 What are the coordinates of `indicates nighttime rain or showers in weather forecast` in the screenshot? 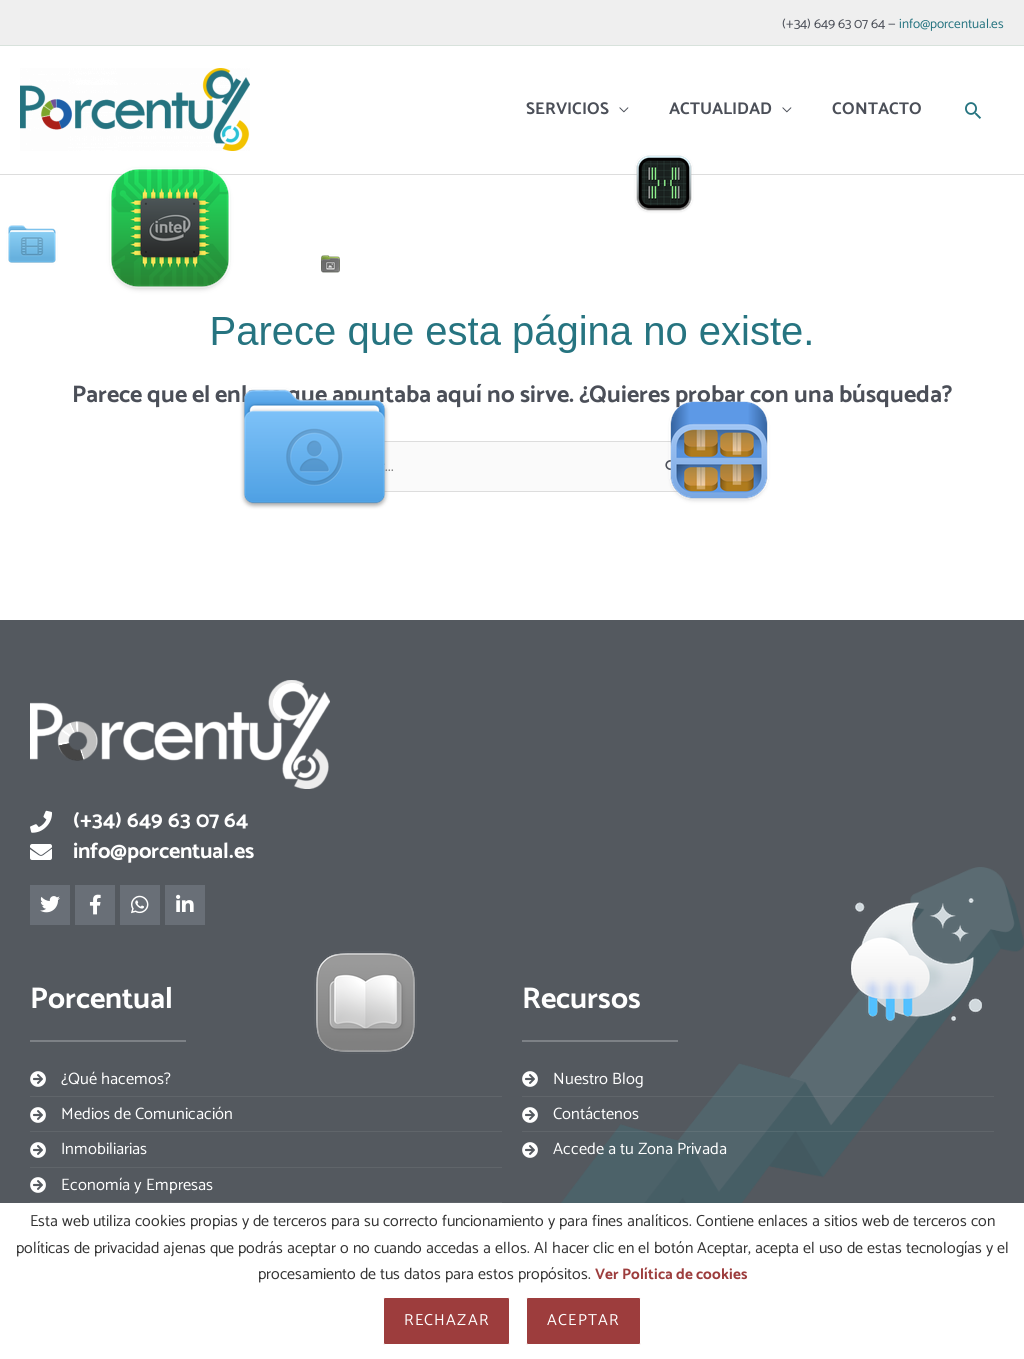 It's located at (916, 959).